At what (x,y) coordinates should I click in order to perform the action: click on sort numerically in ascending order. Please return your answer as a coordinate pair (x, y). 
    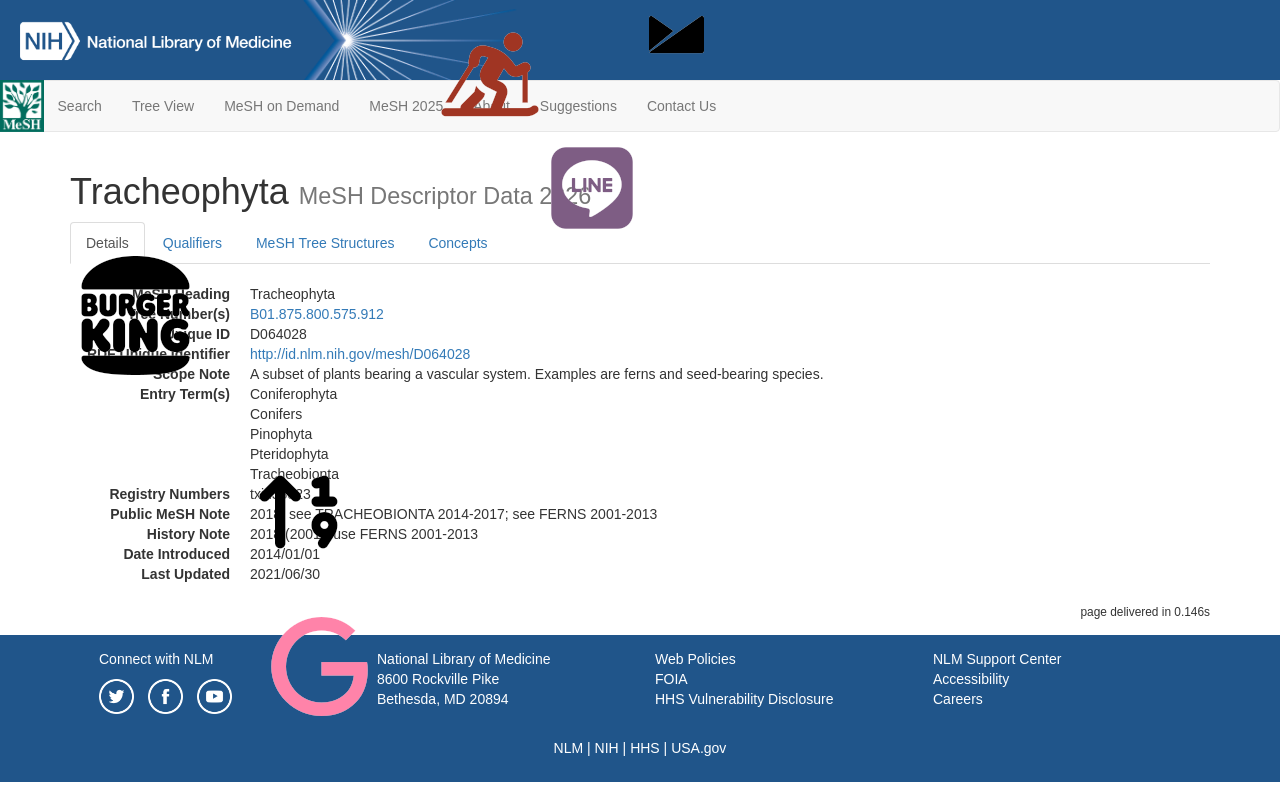
    Looking at the image, I should click on (301, 512).